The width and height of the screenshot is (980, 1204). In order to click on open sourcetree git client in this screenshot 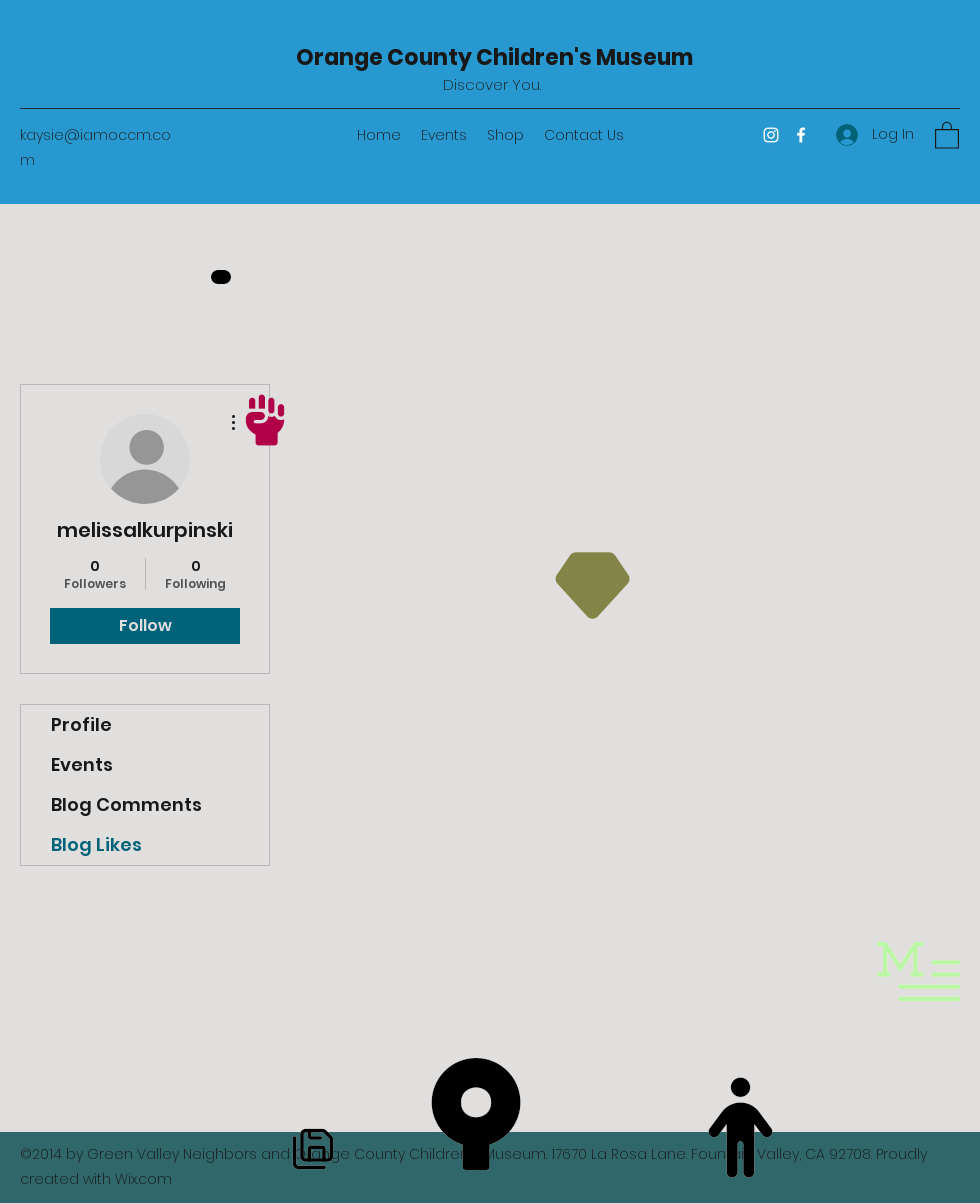, I will do `click(476, 1114)`.